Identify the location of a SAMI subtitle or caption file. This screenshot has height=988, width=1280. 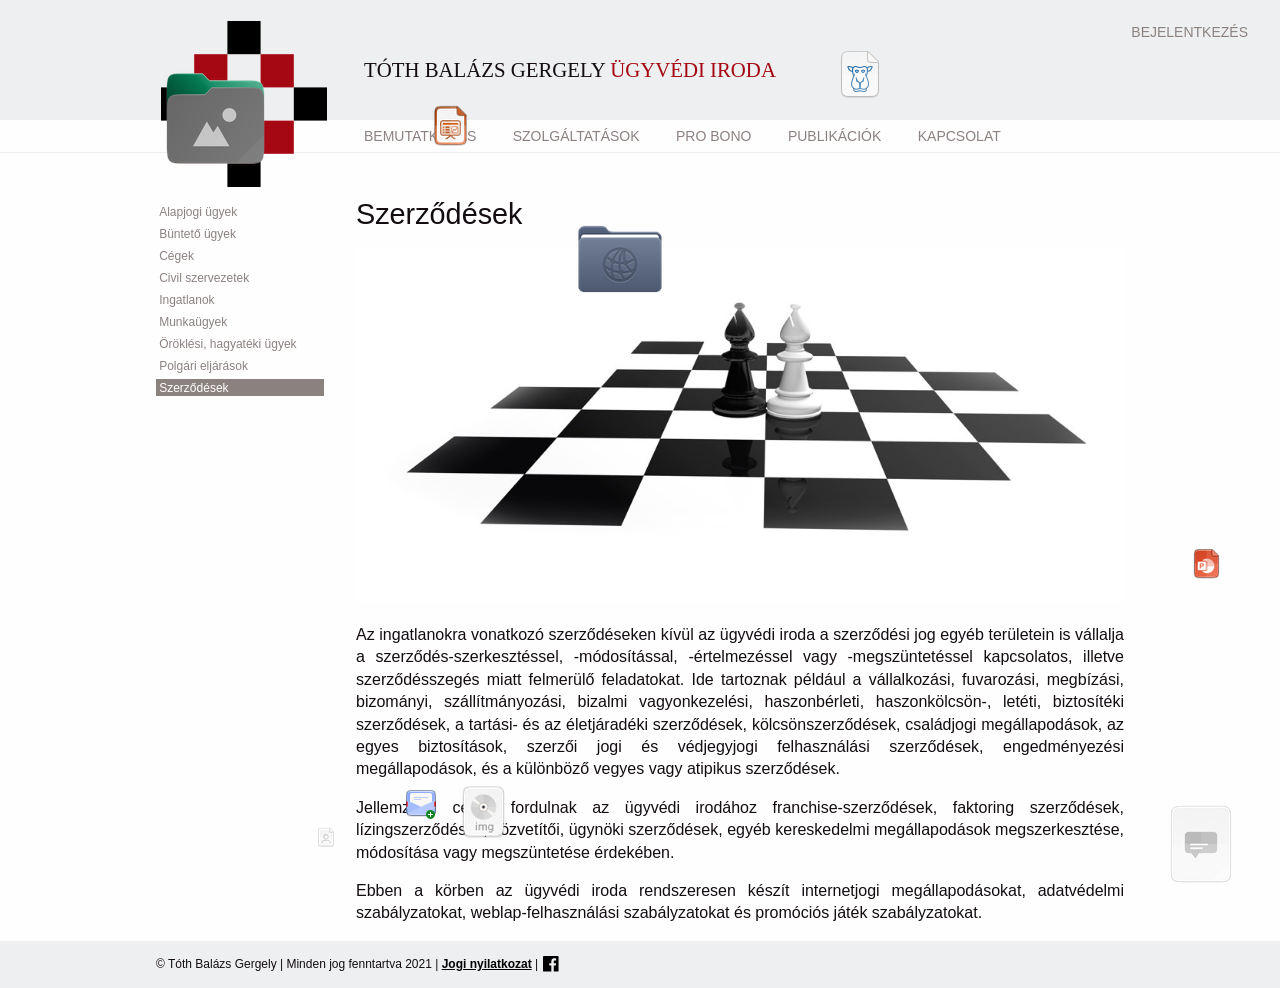
(1201, 844).